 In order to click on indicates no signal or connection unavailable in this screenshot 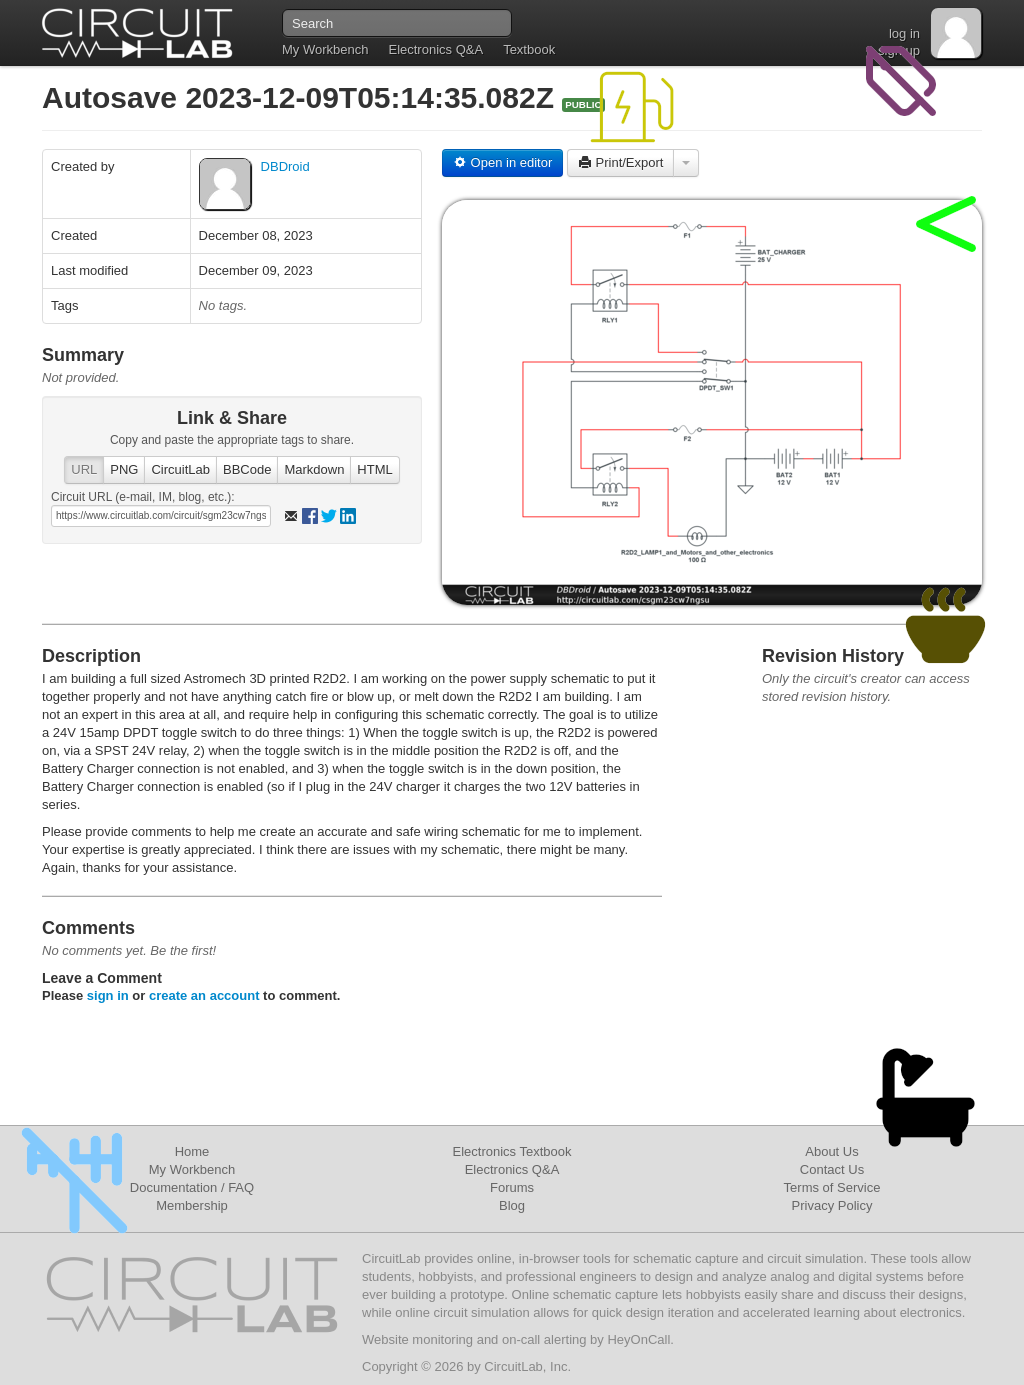, I will do `click(74, 1180)`.